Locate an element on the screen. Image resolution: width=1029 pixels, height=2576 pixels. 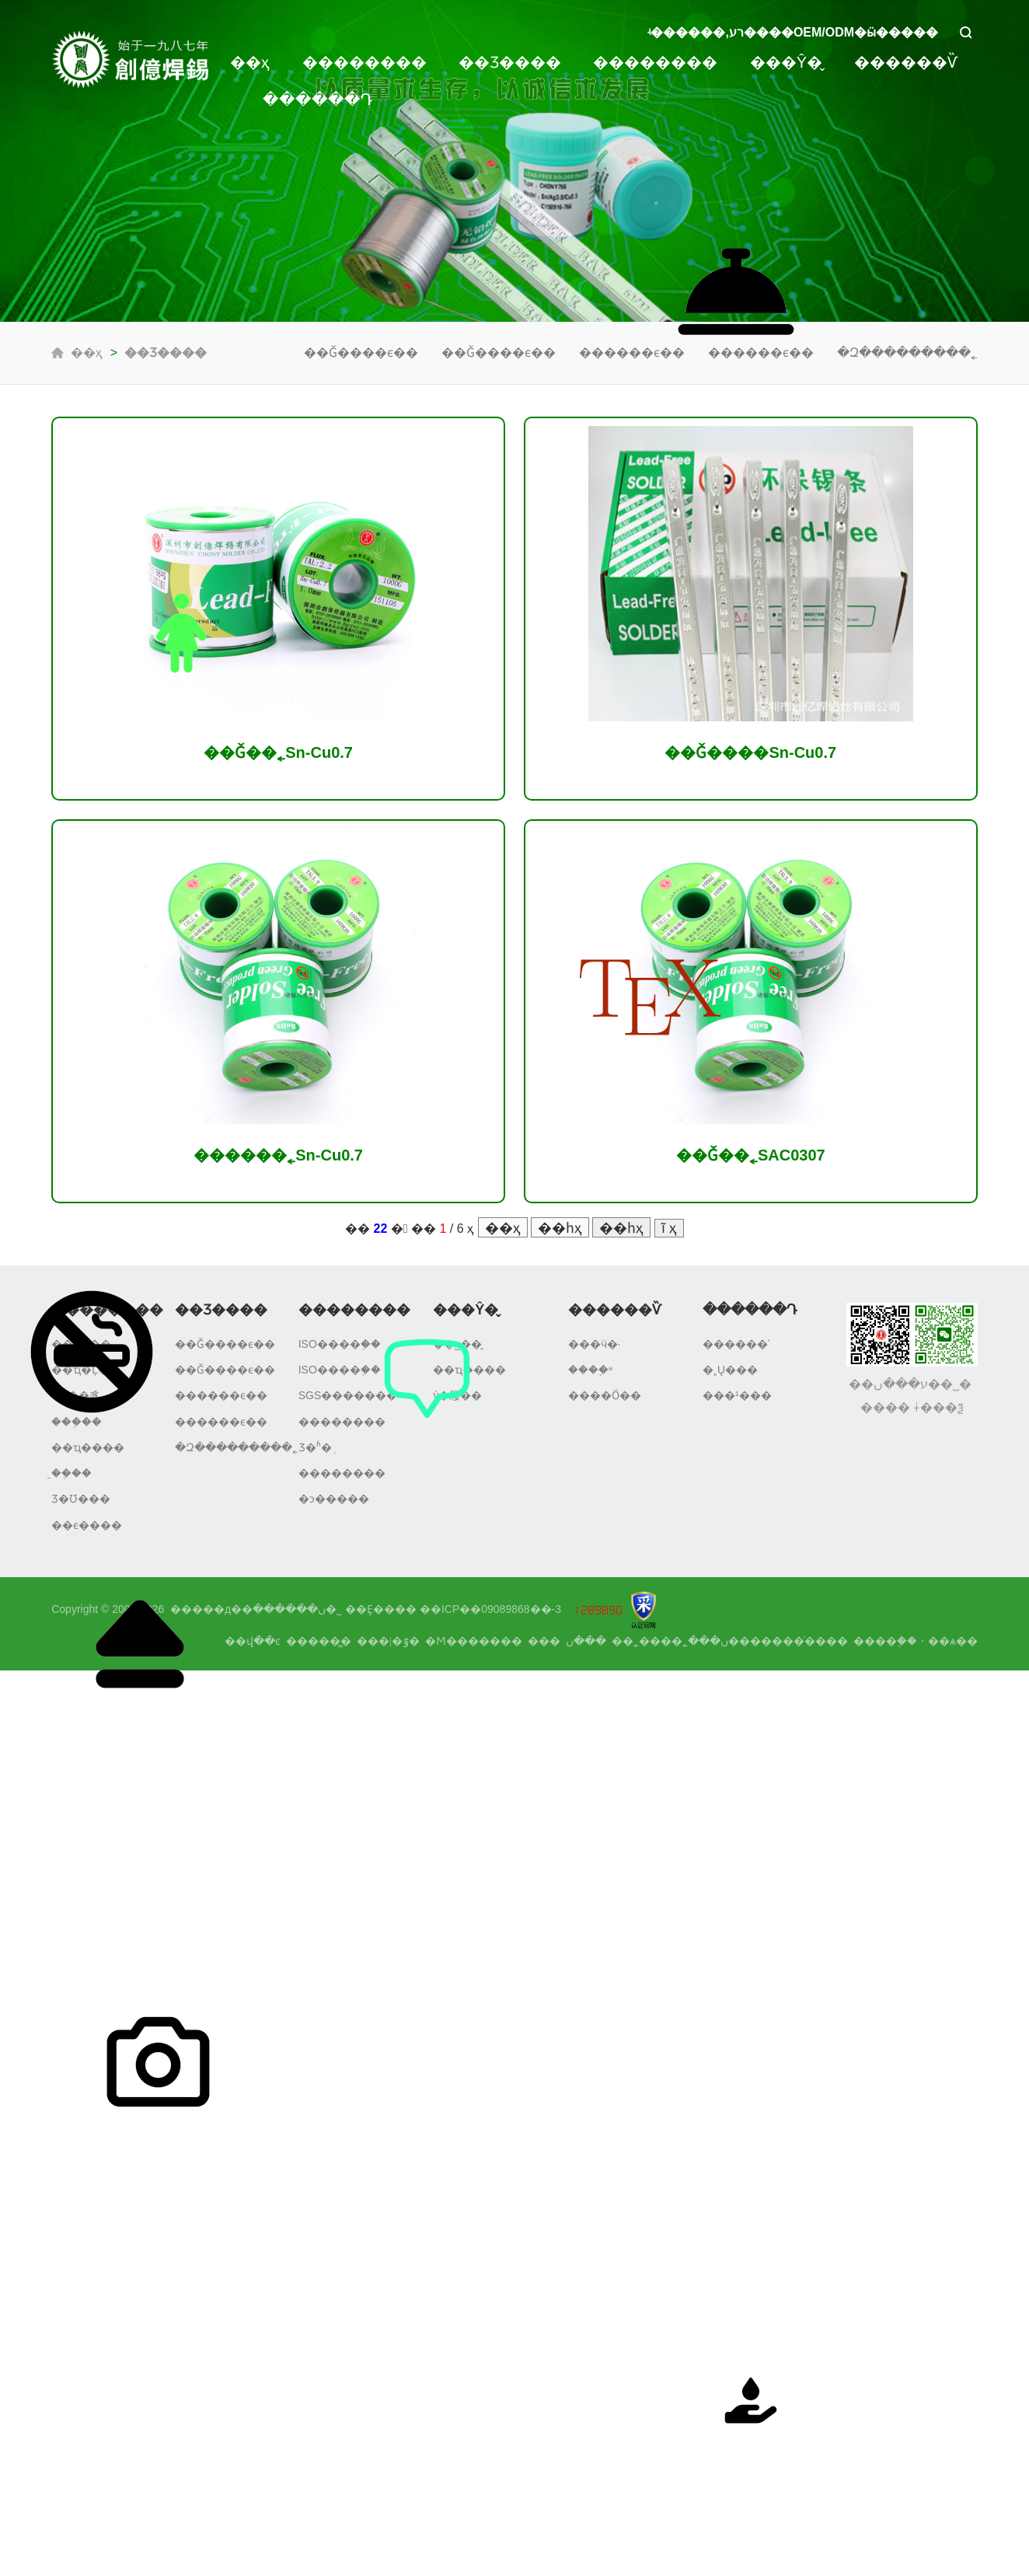
request assistance or customer service is located at coordinates (736, 291).